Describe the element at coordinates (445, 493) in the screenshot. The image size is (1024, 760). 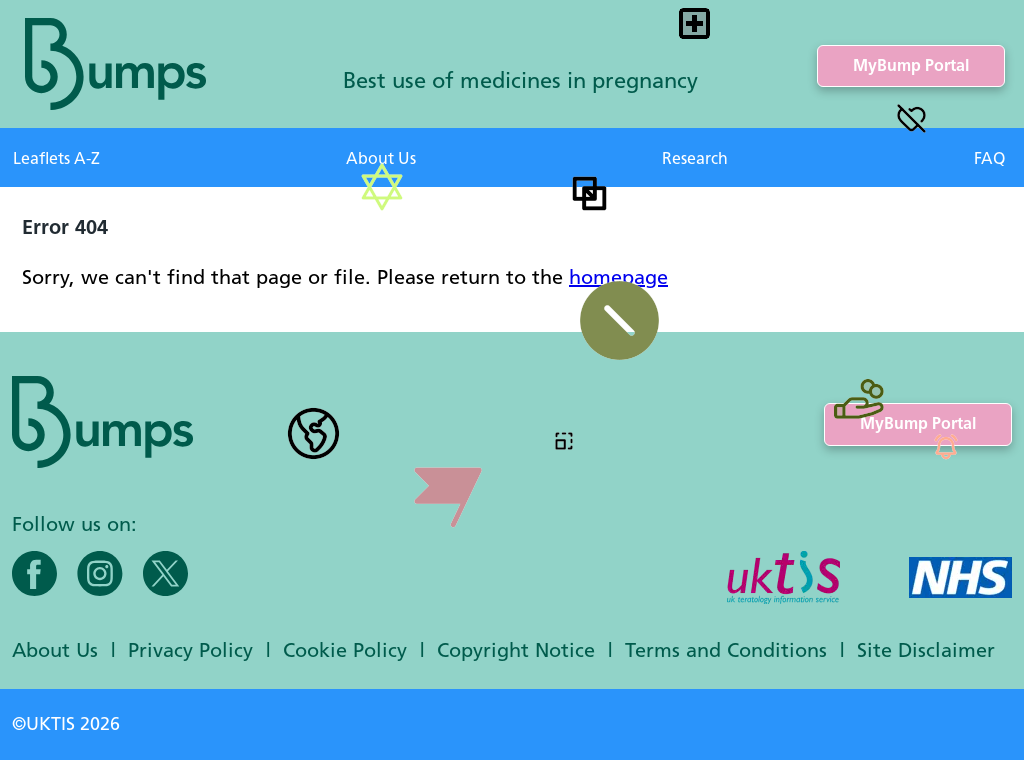
I see `flag or mark an item for follow-up` at that location.